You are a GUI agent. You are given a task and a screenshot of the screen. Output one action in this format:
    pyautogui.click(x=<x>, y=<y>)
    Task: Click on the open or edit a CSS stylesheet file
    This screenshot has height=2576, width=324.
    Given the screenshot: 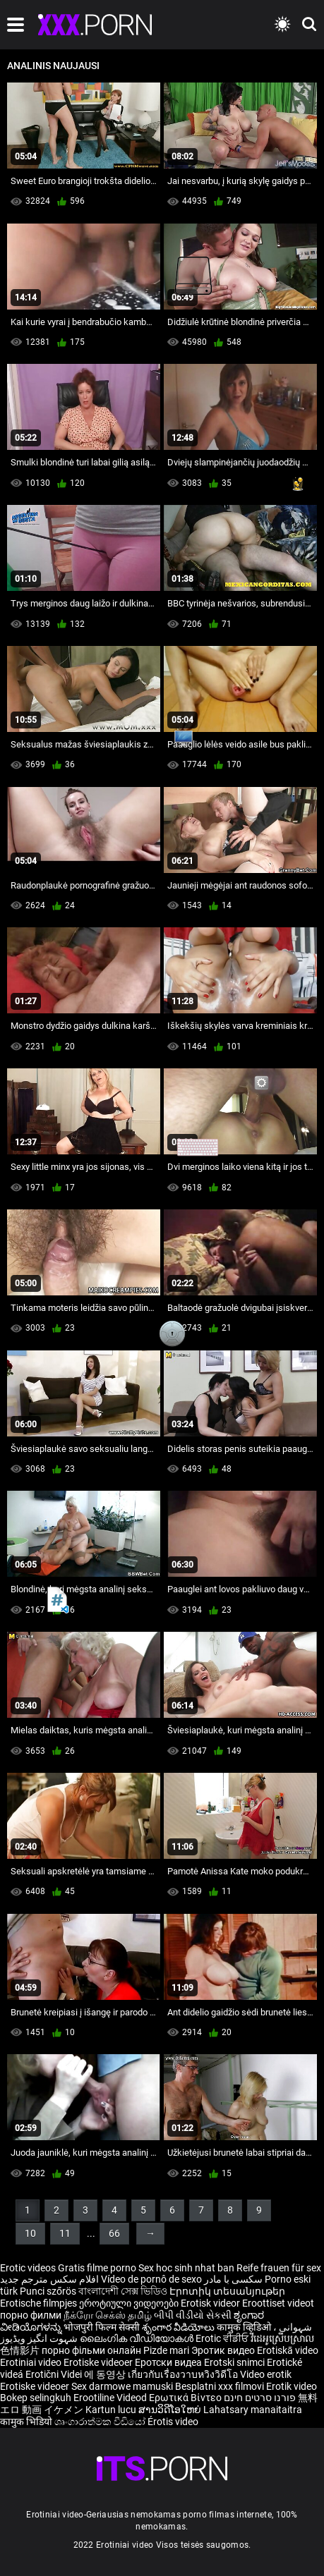 What is the action you would take?
    pyautogui.click(x=57, y=1600)
    